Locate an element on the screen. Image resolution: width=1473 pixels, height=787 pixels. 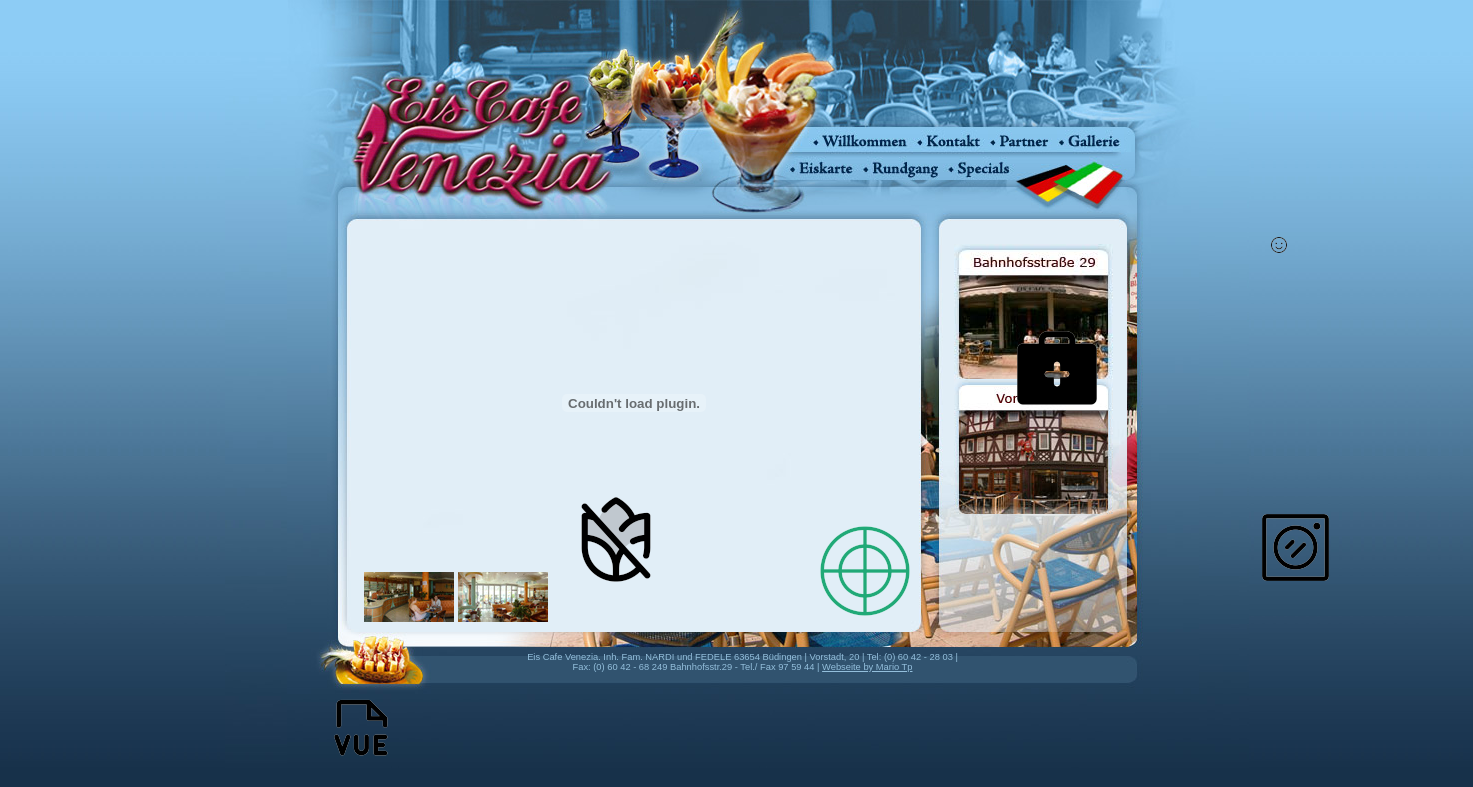
access laundry or appliance controls is located at coordinates (1295, 547).